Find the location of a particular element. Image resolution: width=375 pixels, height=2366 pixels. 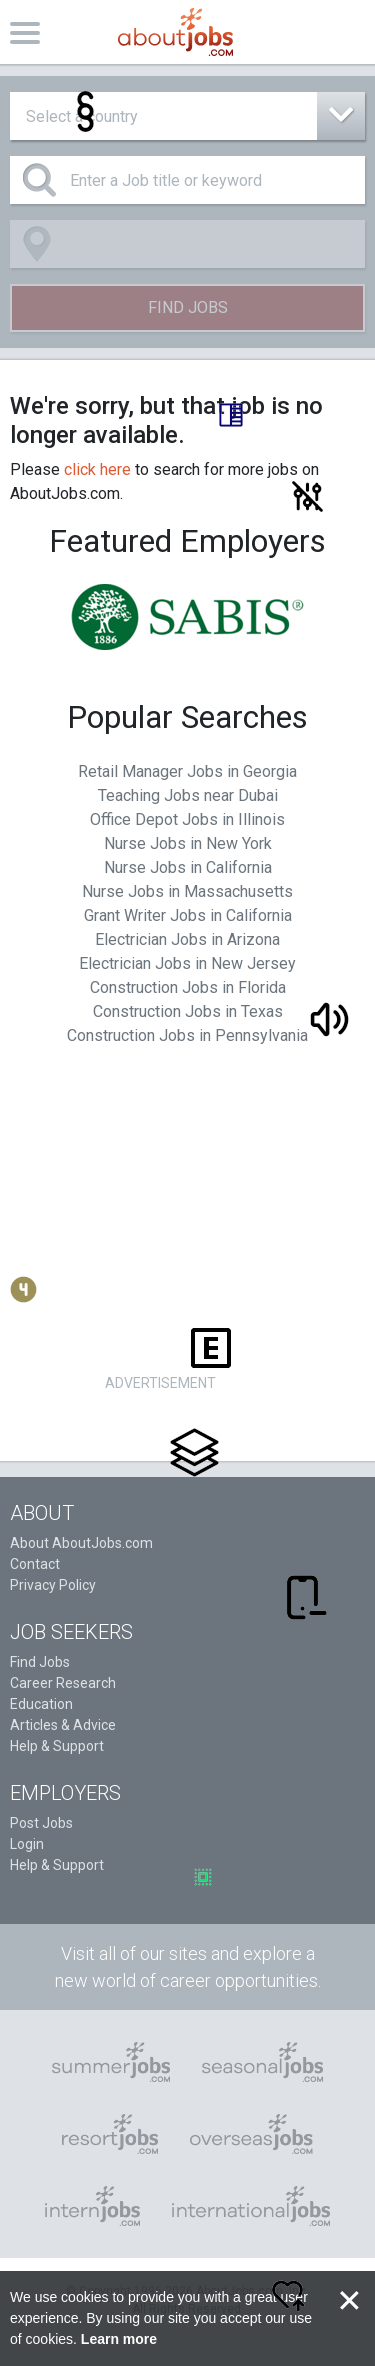

indicates a legal or terms section is located at coordinates (85, 111).